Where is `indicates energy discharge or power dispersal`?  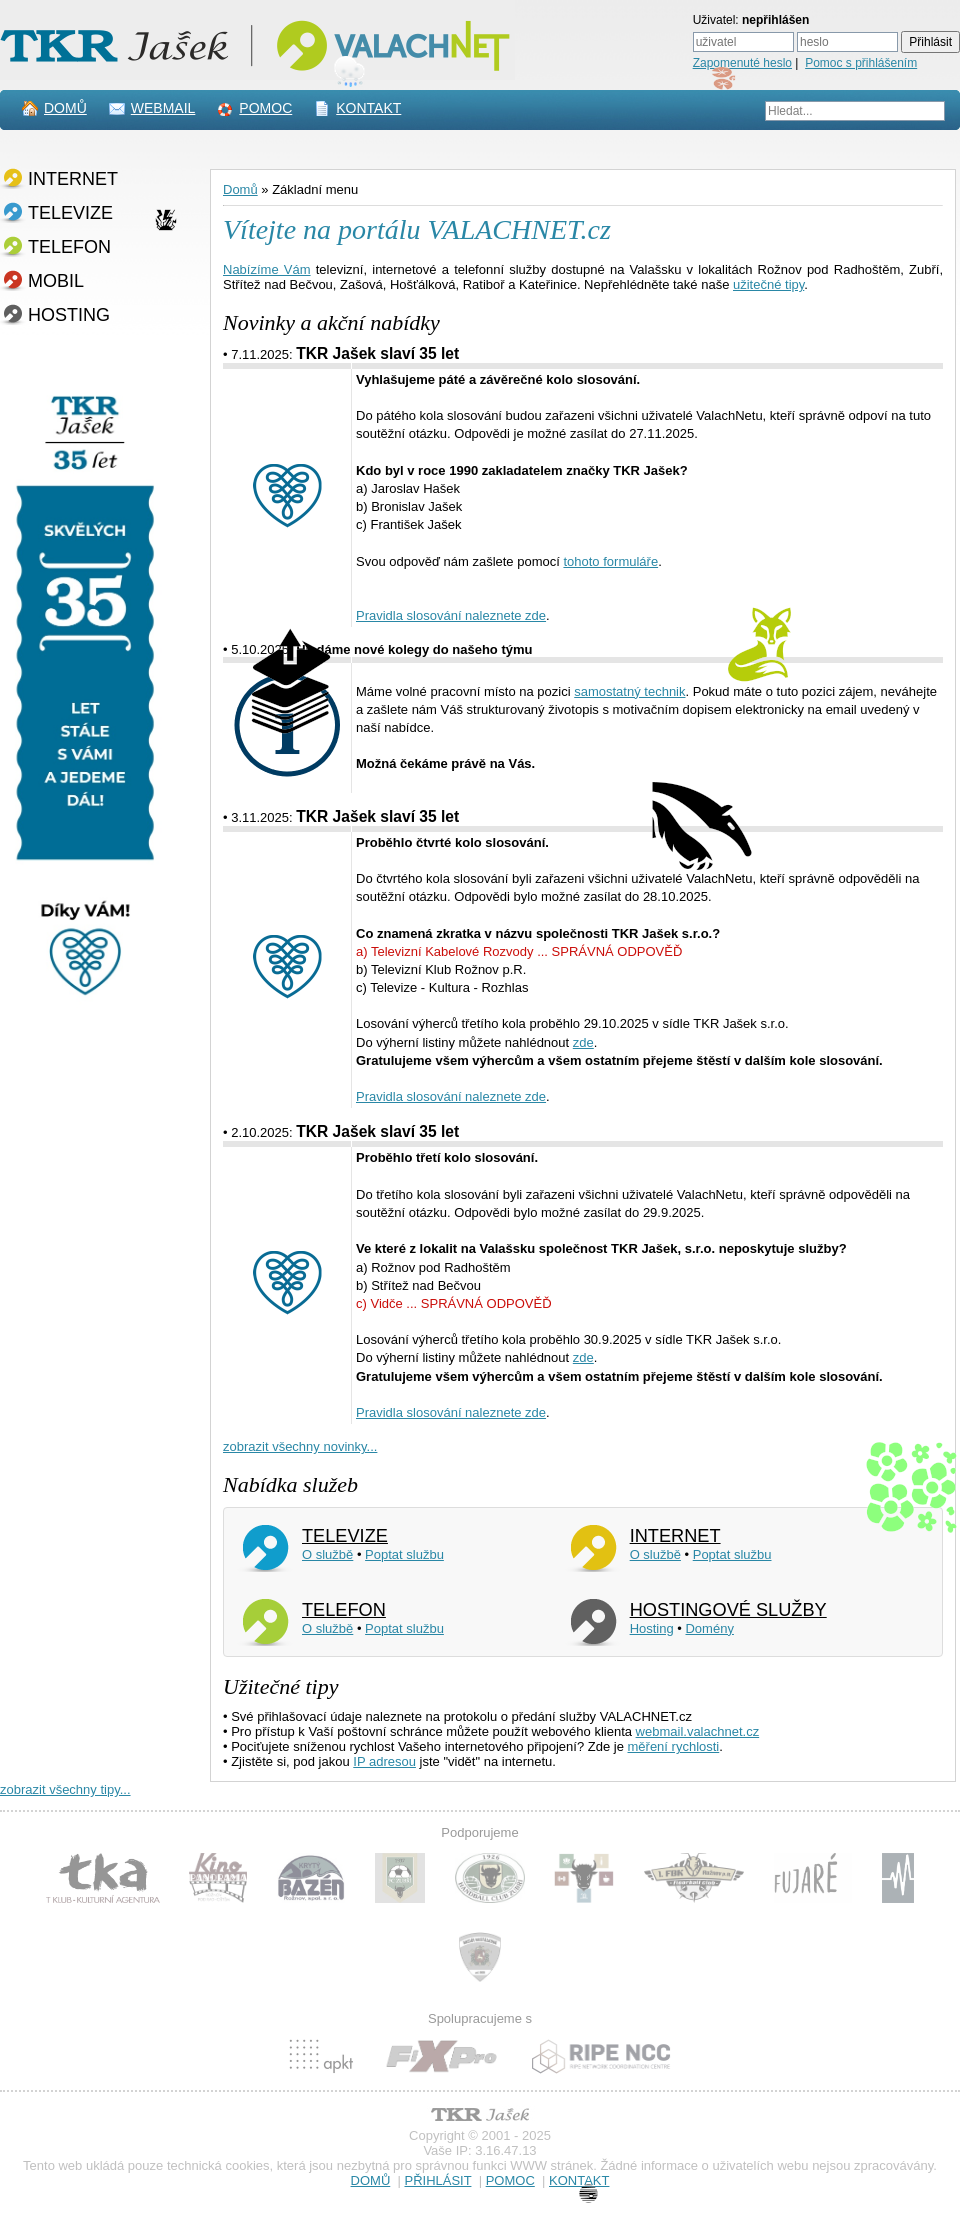
indicates energy discharge or power dispersal is located at coordinates (166, 220).